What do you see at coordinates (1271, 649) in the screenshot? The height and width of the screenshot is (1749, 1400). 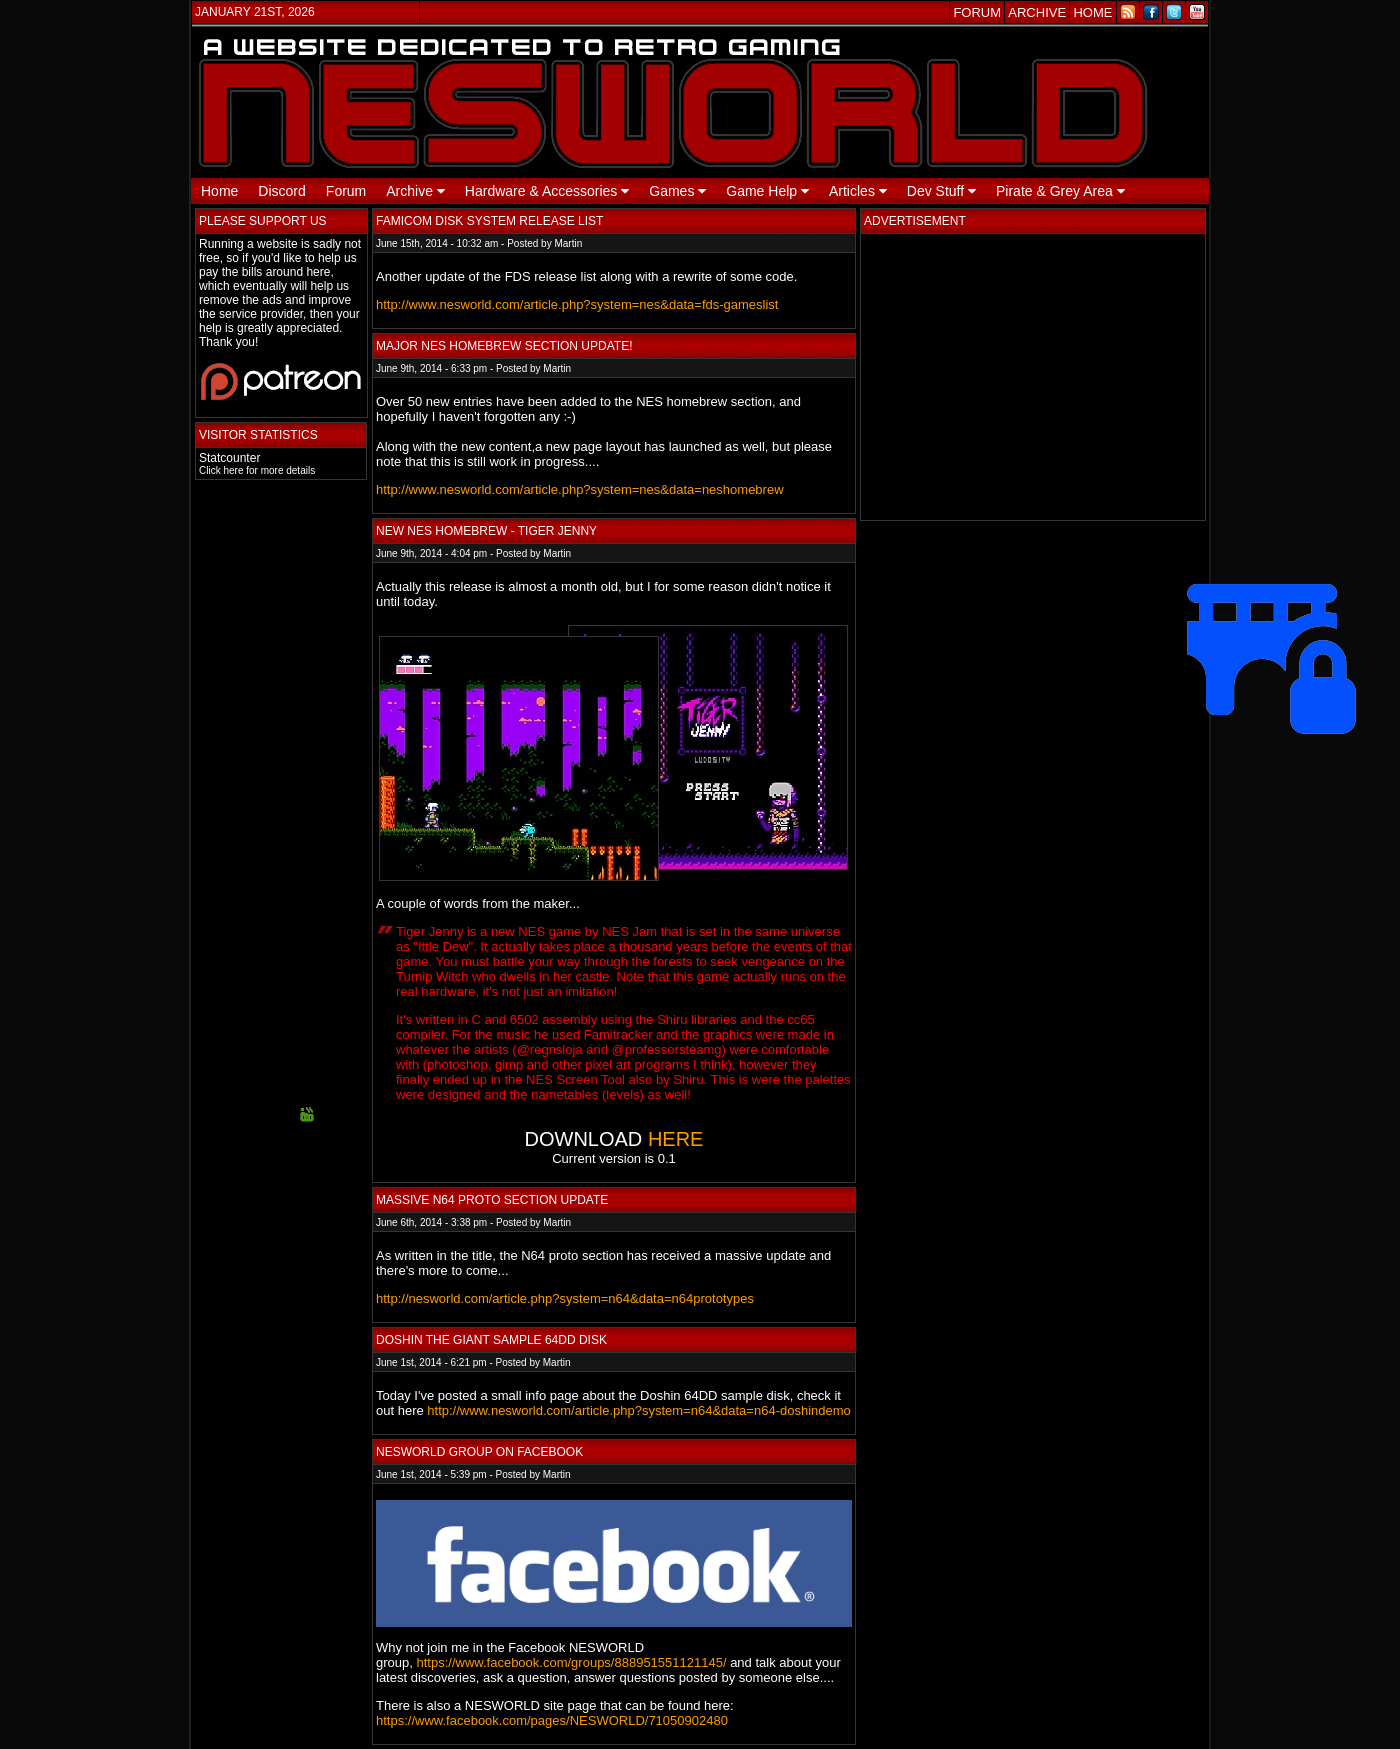 I see `indicates a locked or secured bridge crossing` at bounding box center [1271, 649].